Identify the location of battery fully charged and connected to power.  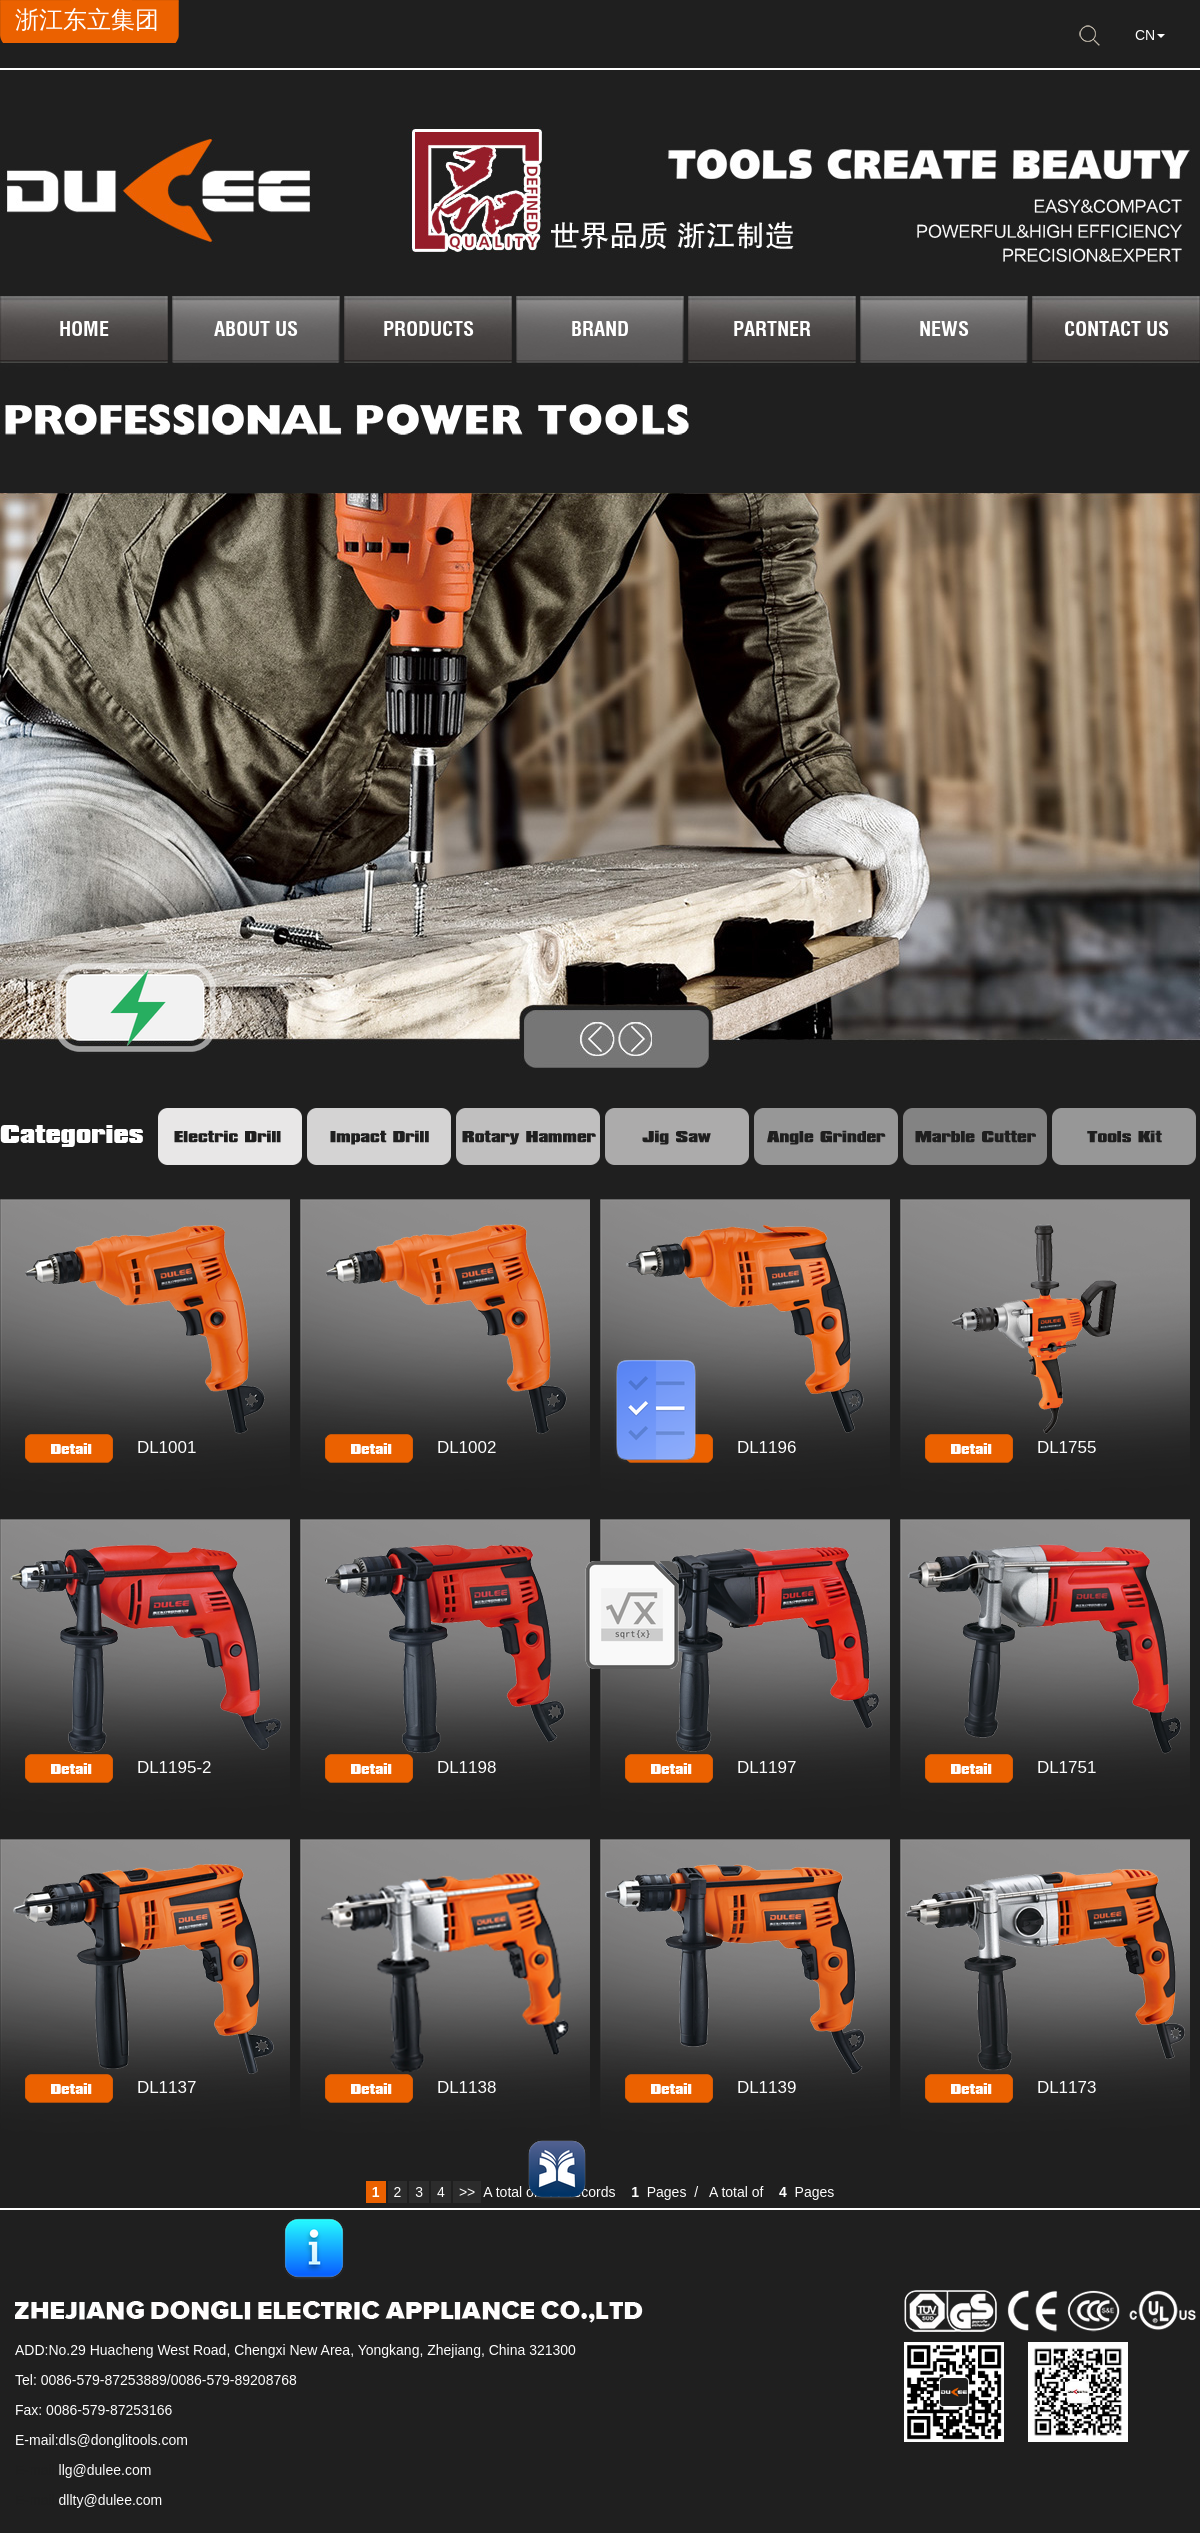
(143, 1007).